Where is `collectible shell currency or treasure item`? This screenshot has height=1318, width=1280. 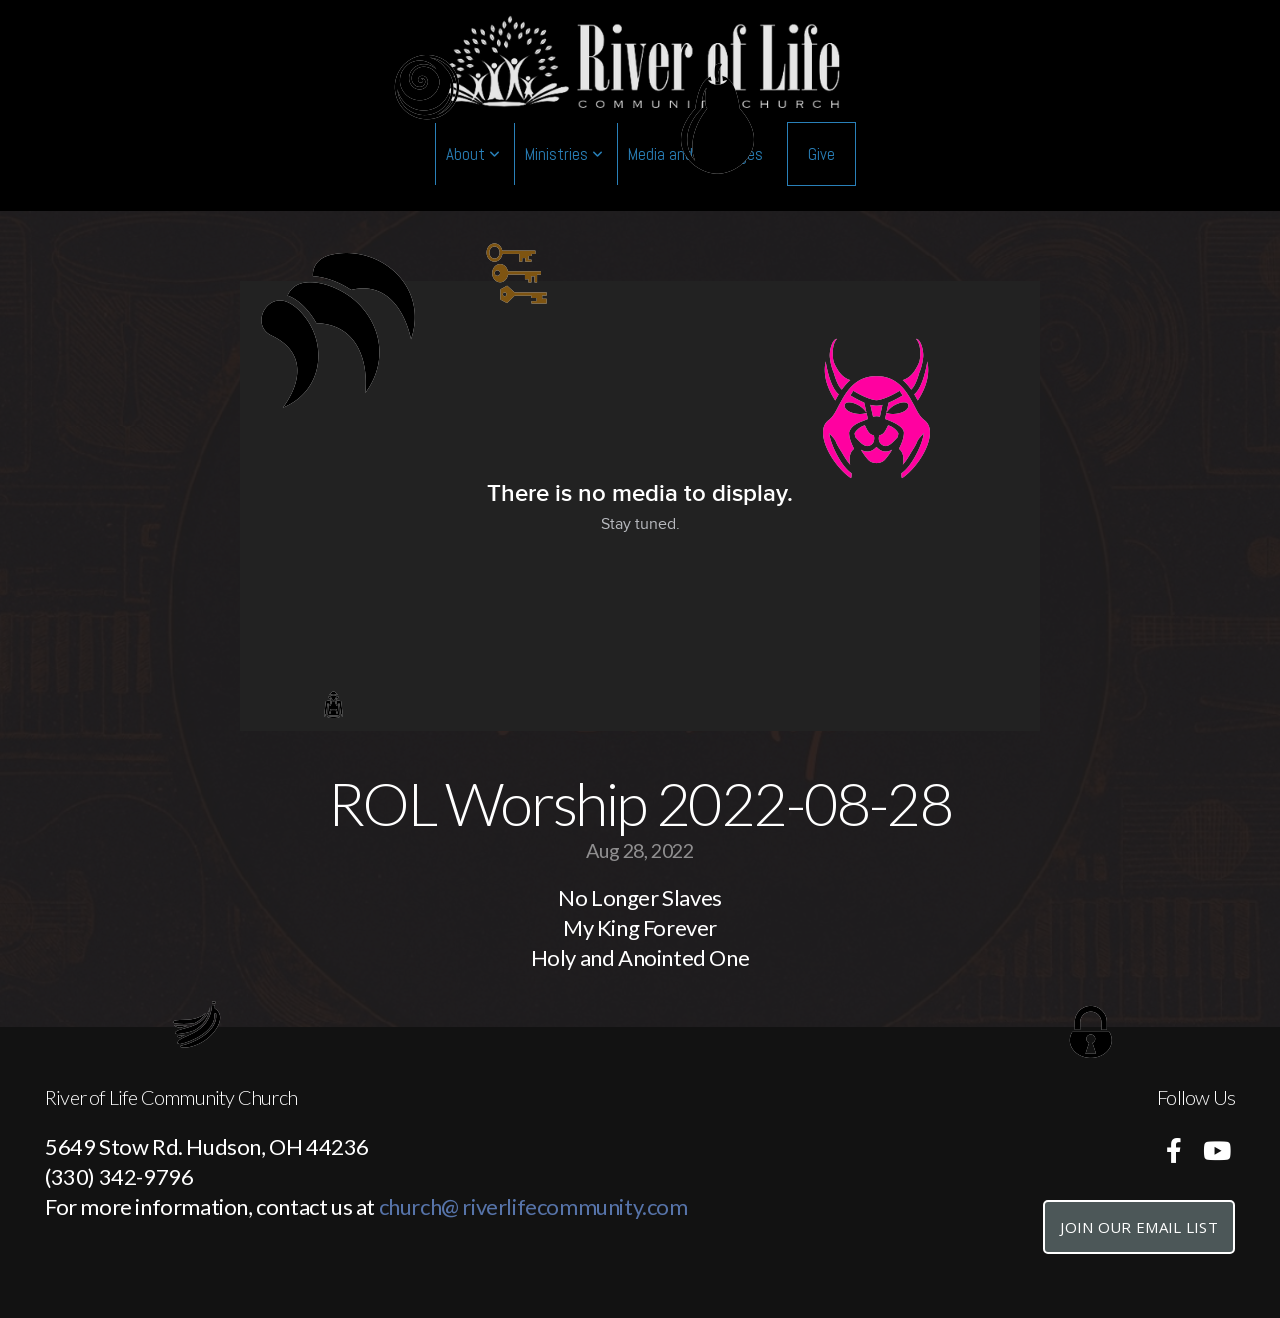 collectible shell currency or treasure item is located at coordinates (427, 87).